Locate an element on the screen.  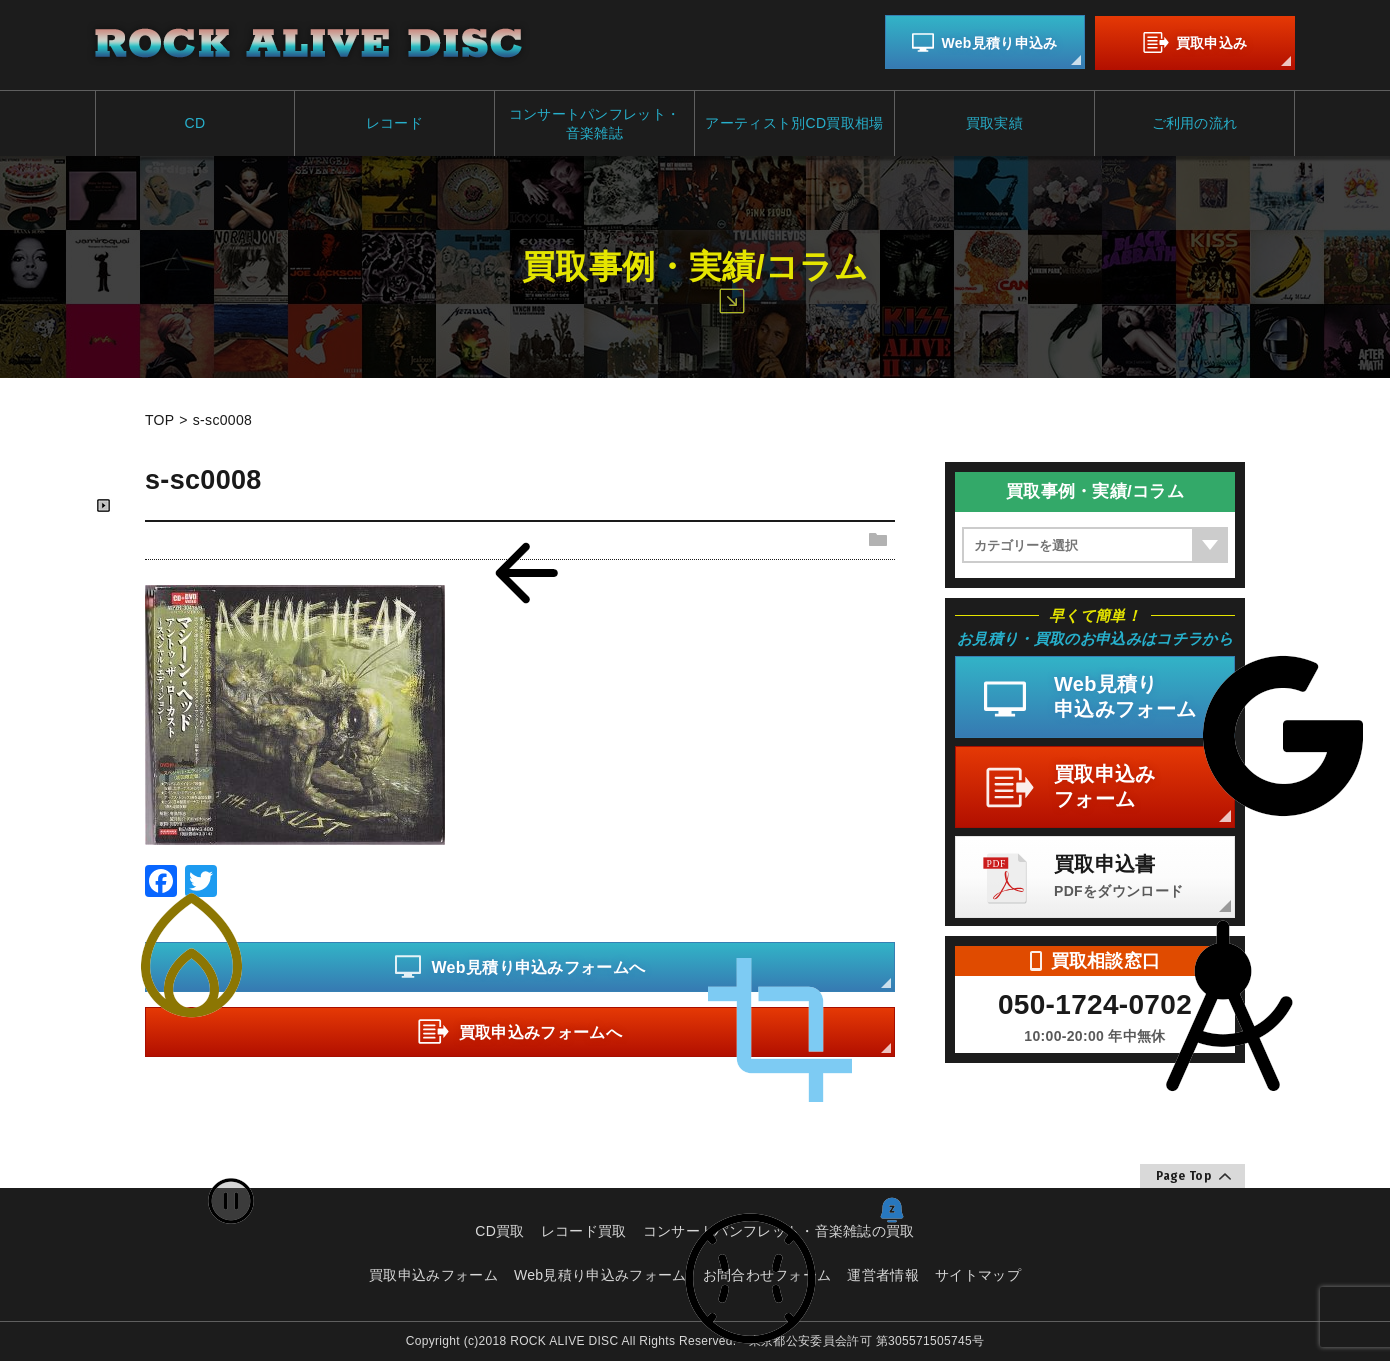
indicates trending or hot content is located at coordinates (191, 957).